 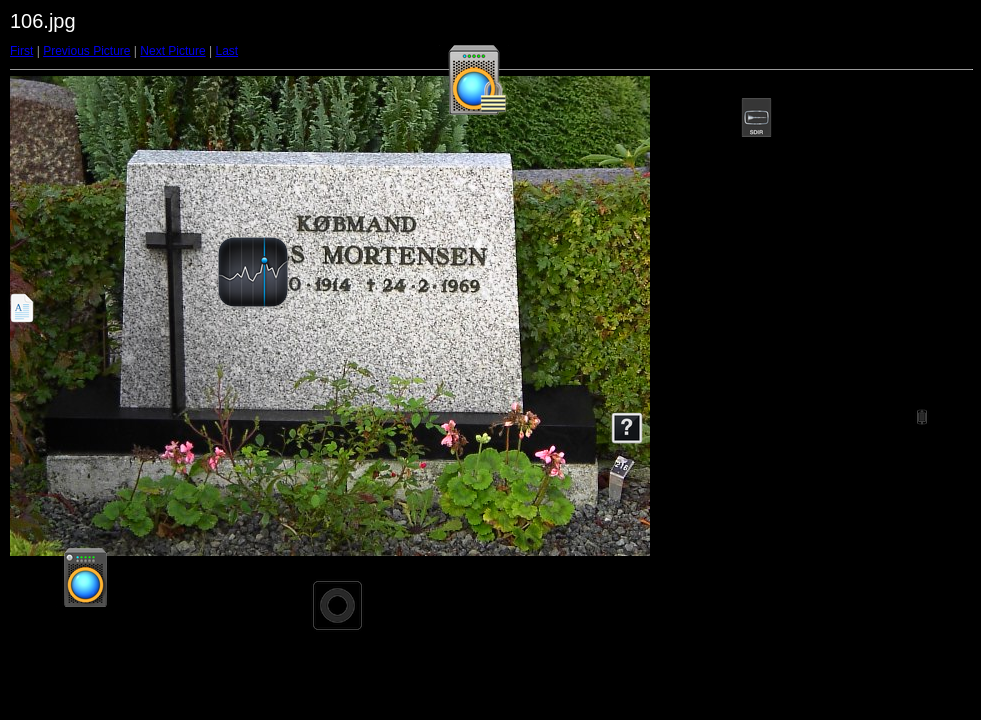 I want to click on indicates missing or unavailable media file, so click(x=627, y=428).